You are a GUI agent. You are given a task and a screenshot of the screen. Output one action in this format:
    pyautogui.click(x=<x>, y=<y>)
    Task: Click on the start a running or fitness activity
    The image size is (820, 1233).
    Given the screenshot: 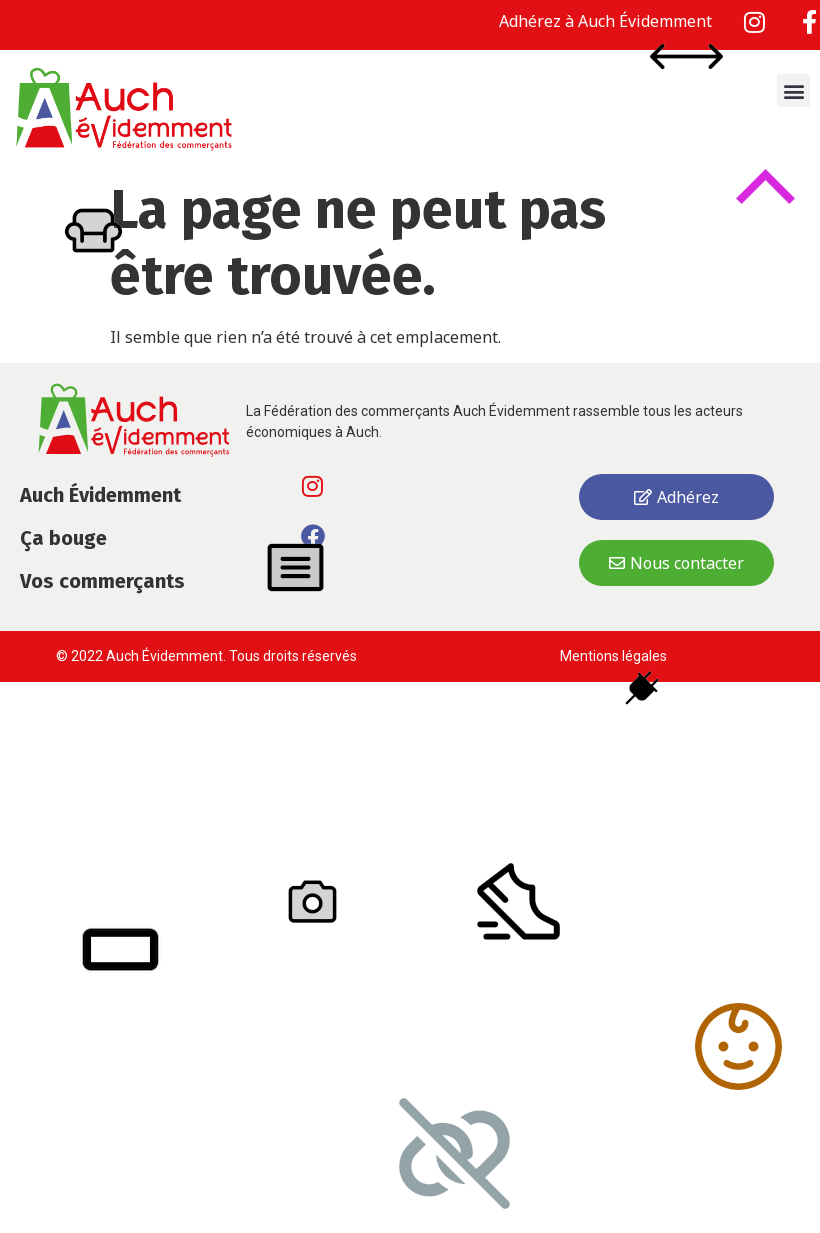 What is the action you would take?
    pyautogui.click(x=517, y=906)
    